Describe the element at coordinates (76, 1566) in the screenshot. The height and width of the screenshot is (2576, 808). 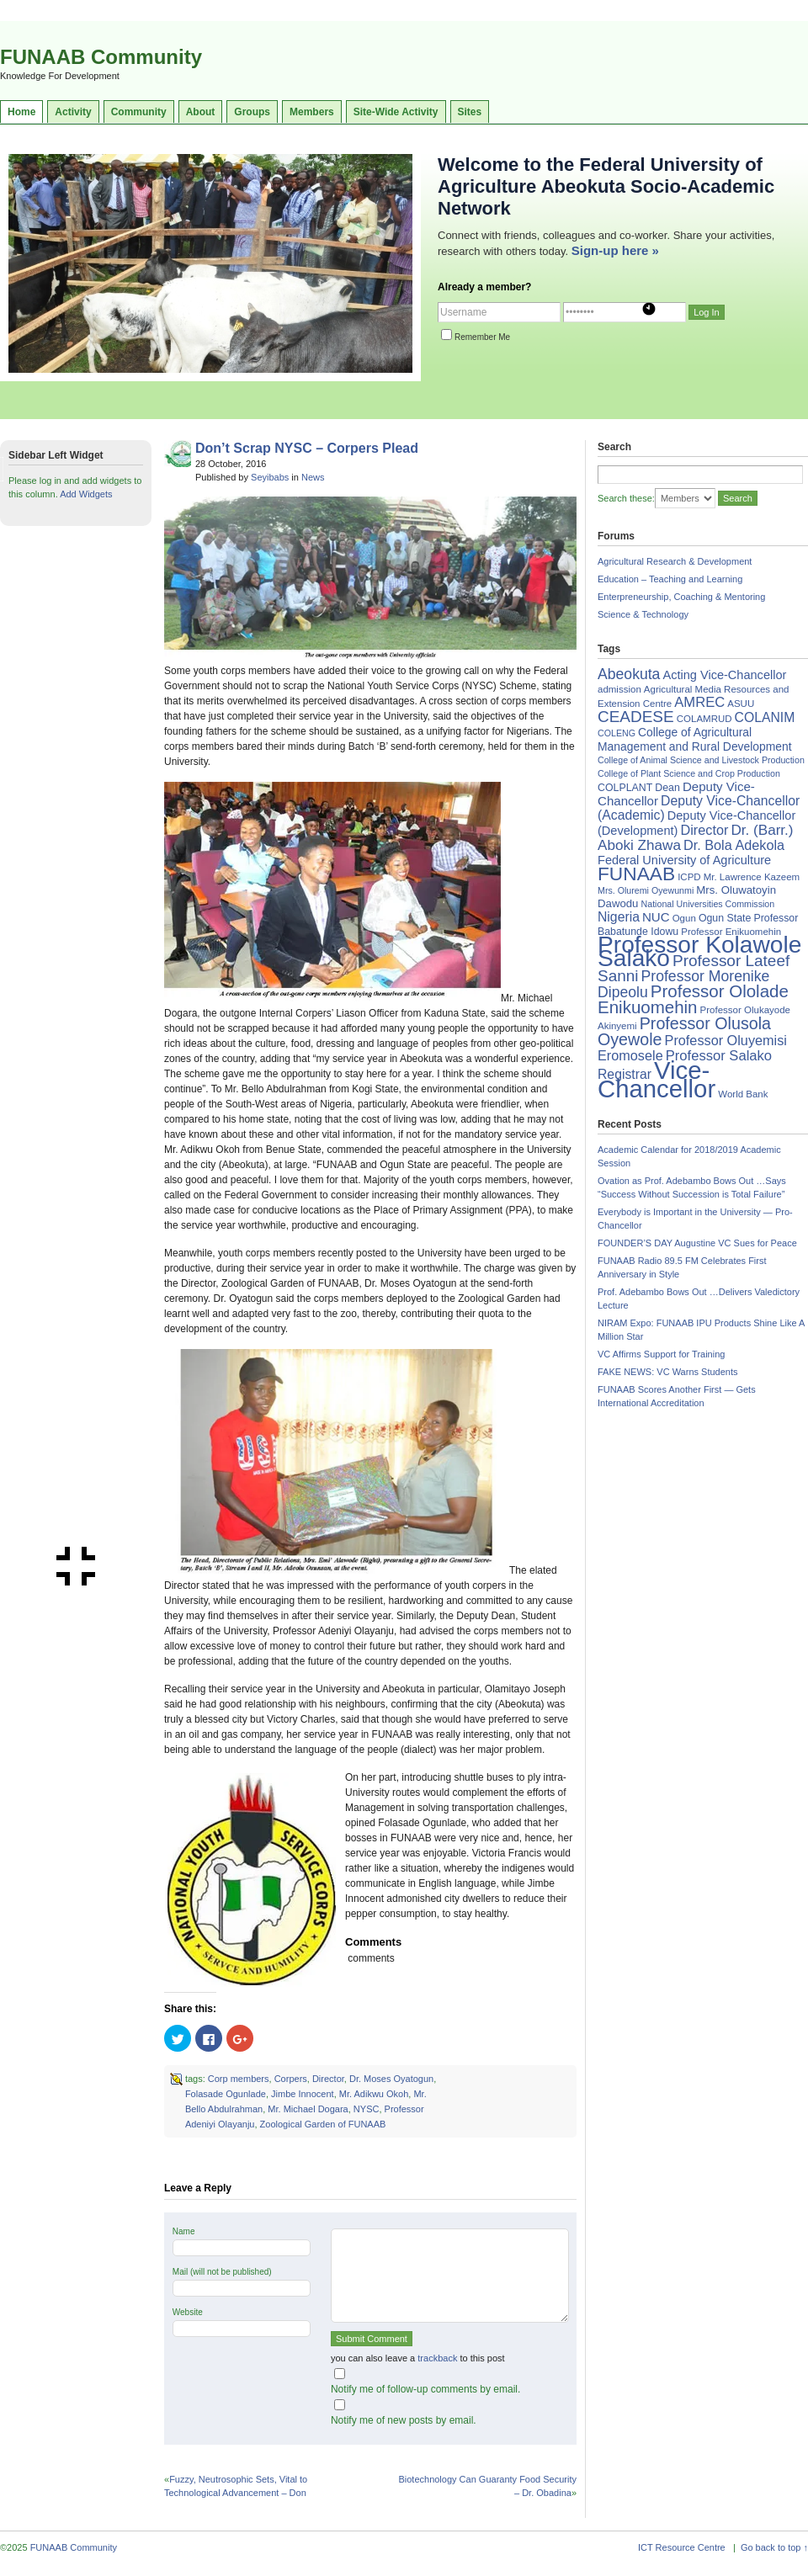
I see `exit fullscreen mode` at that location.